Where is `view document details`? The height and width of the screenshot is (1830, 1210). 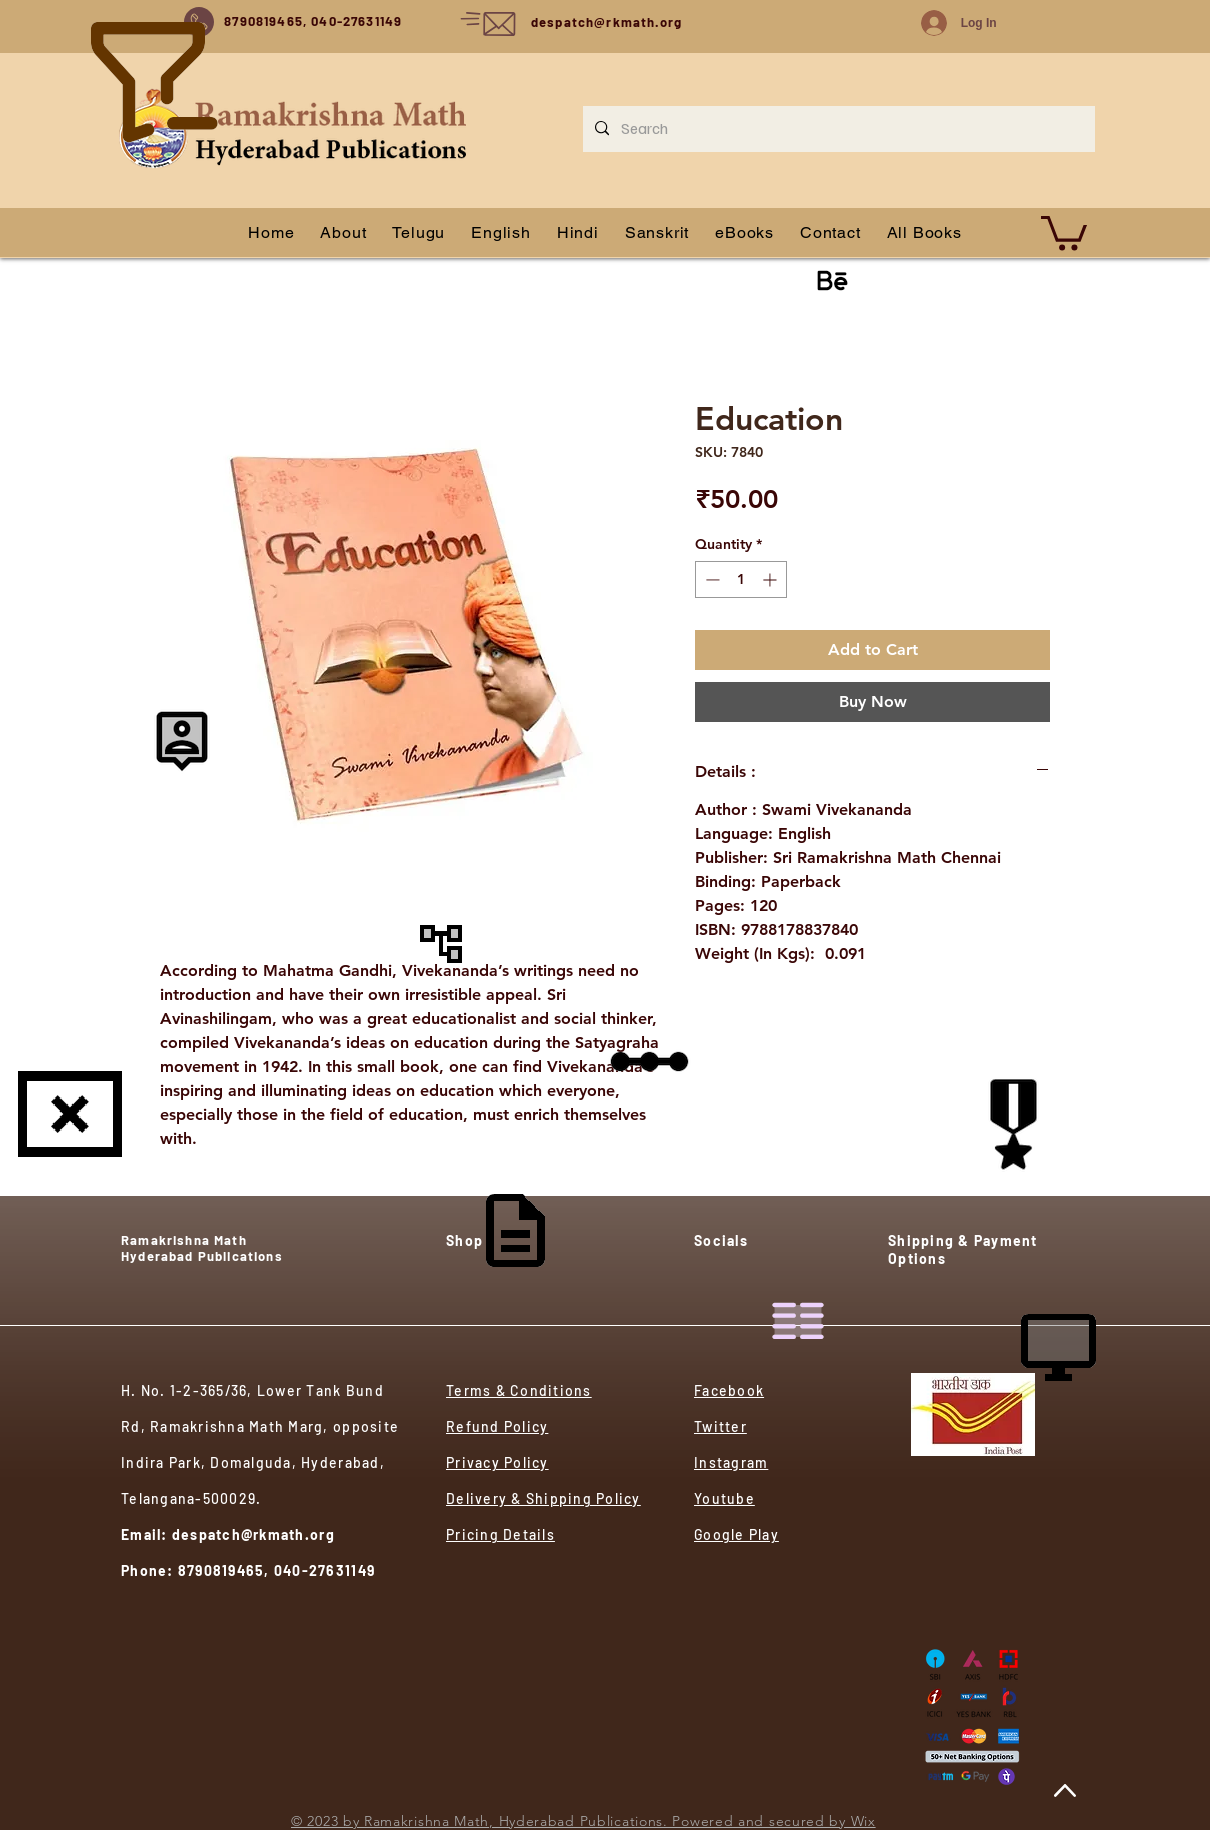
view document details is located at coordinates (515, 1230).